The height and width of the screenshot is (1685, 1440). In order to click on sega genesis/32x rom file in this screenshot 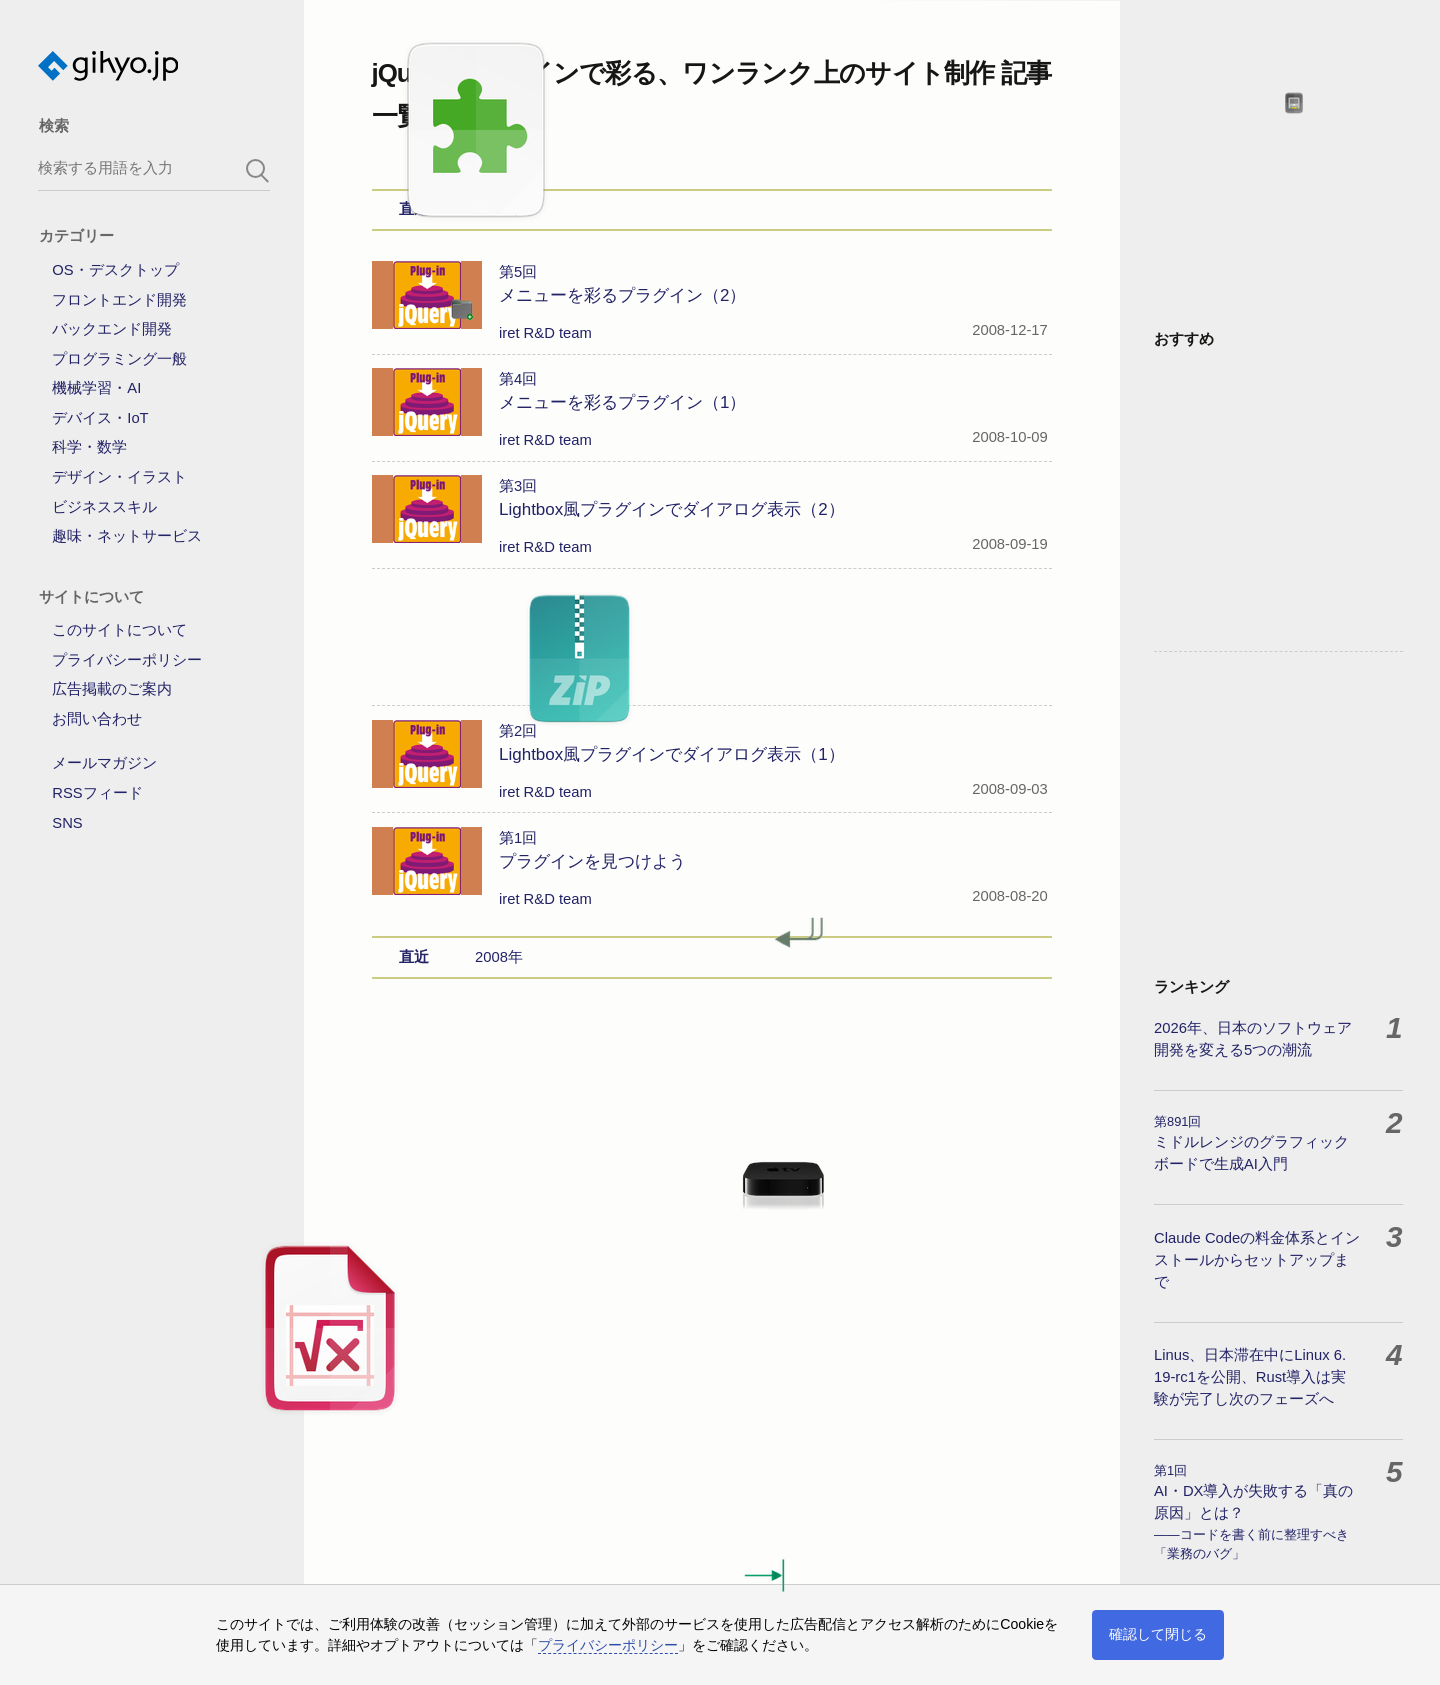, I will do `click(1294, 103)`.